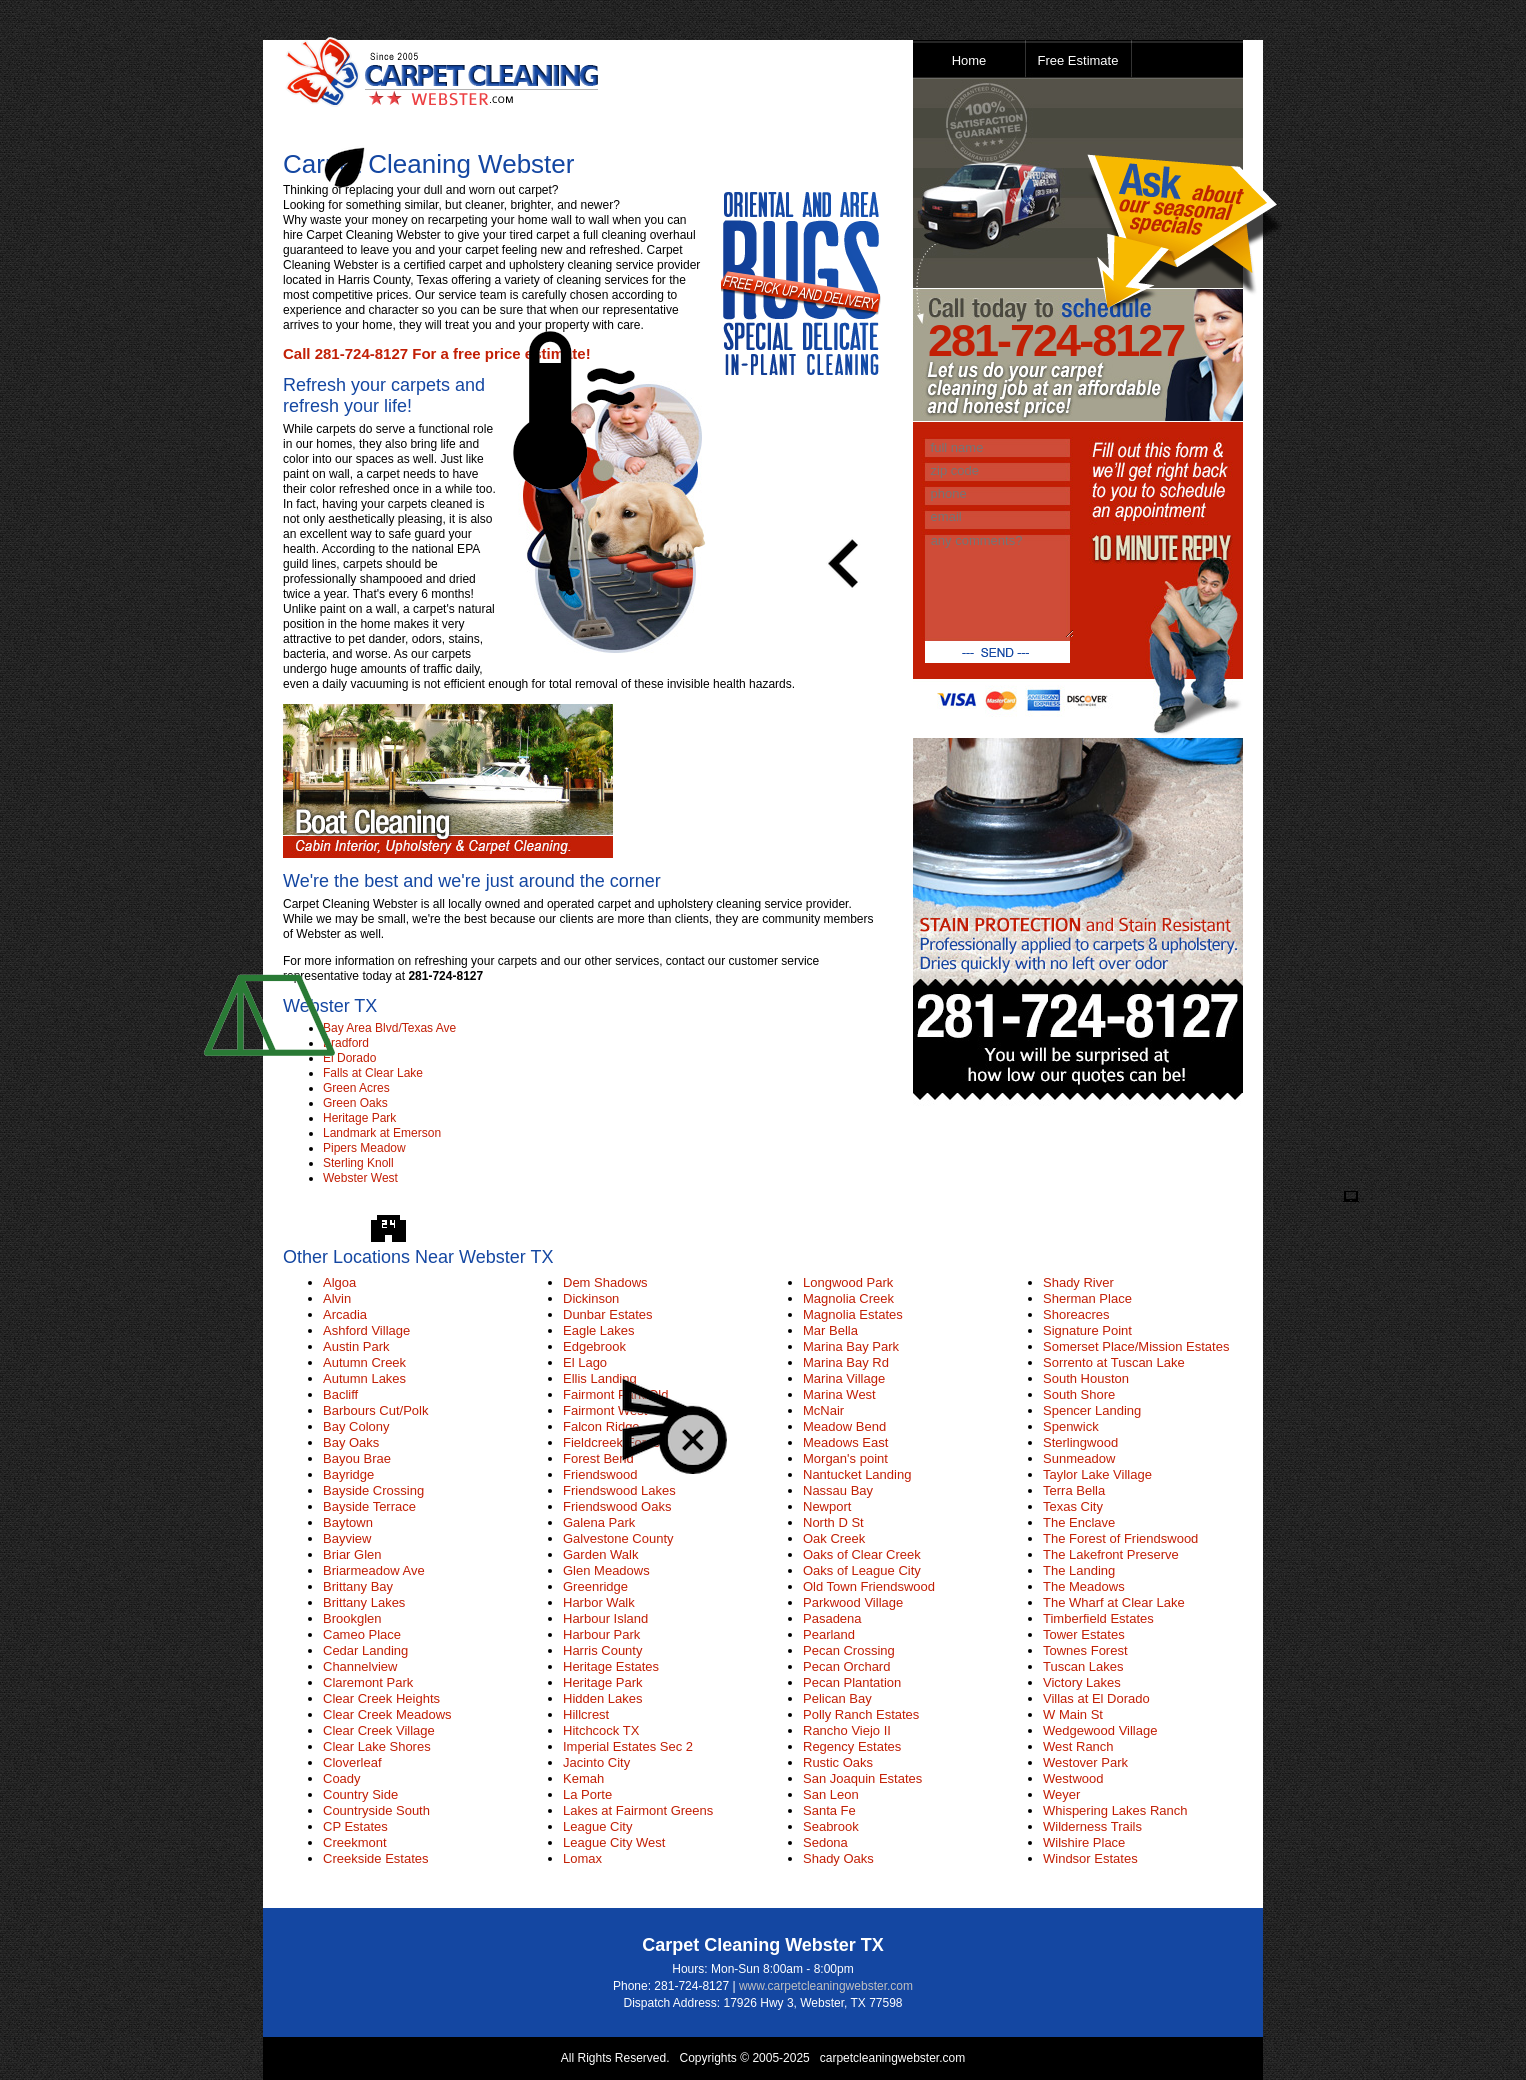  Describe the element at coordinates (388, 1228) in the screenshot. I see `find nearby convenience stores` at that location.